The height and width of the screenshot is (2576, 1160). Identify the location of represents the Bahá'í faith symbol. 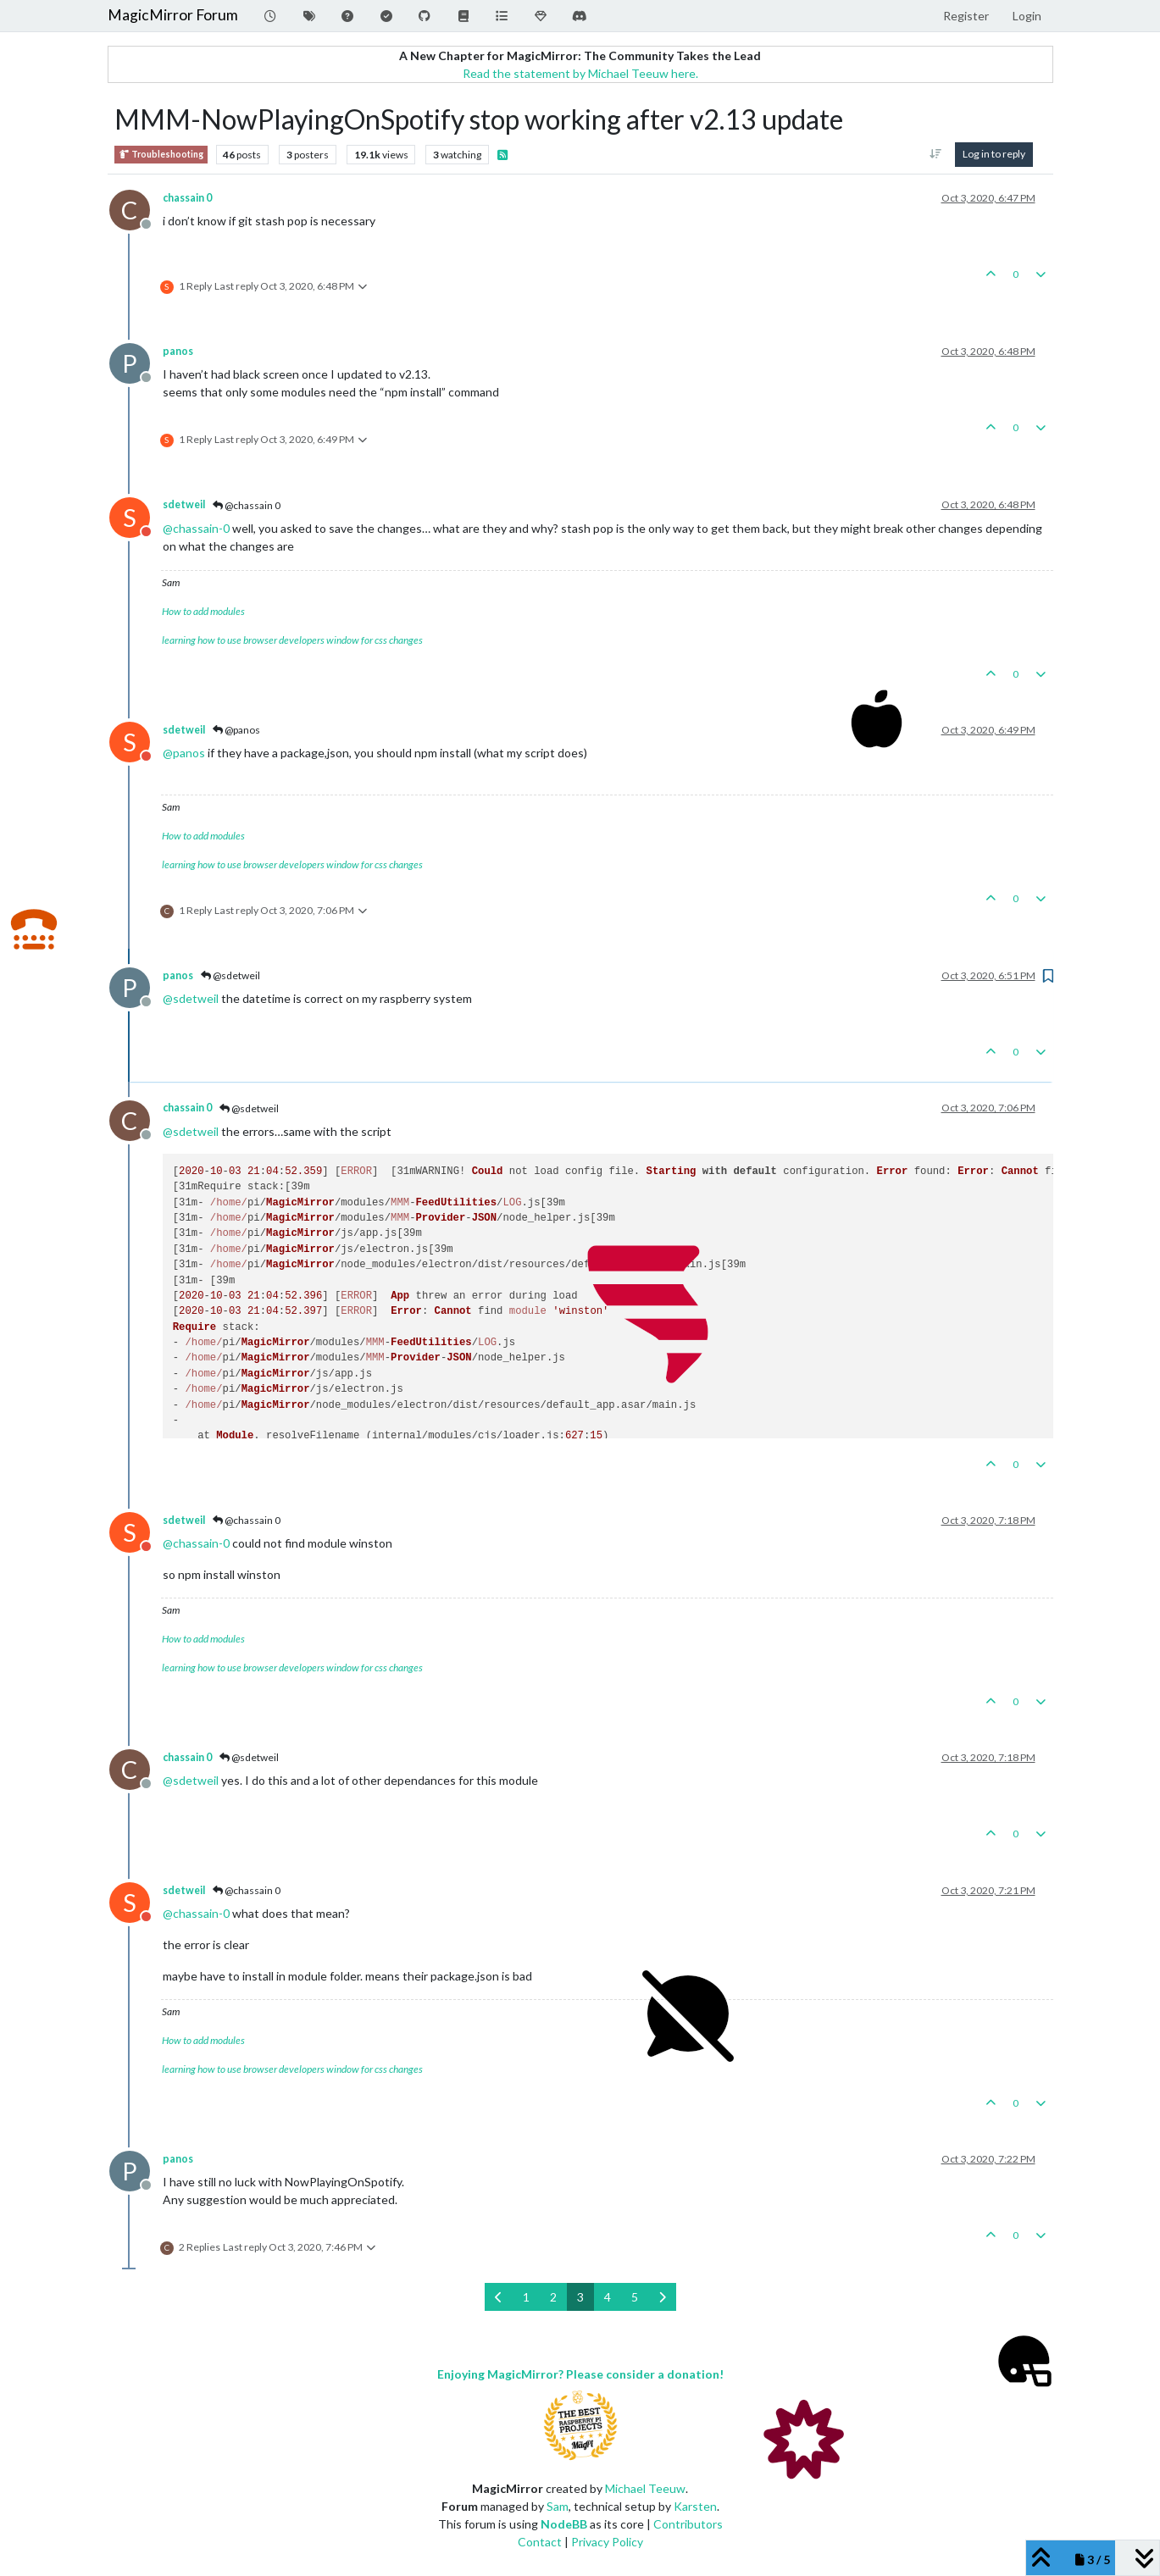
(803, 2439).